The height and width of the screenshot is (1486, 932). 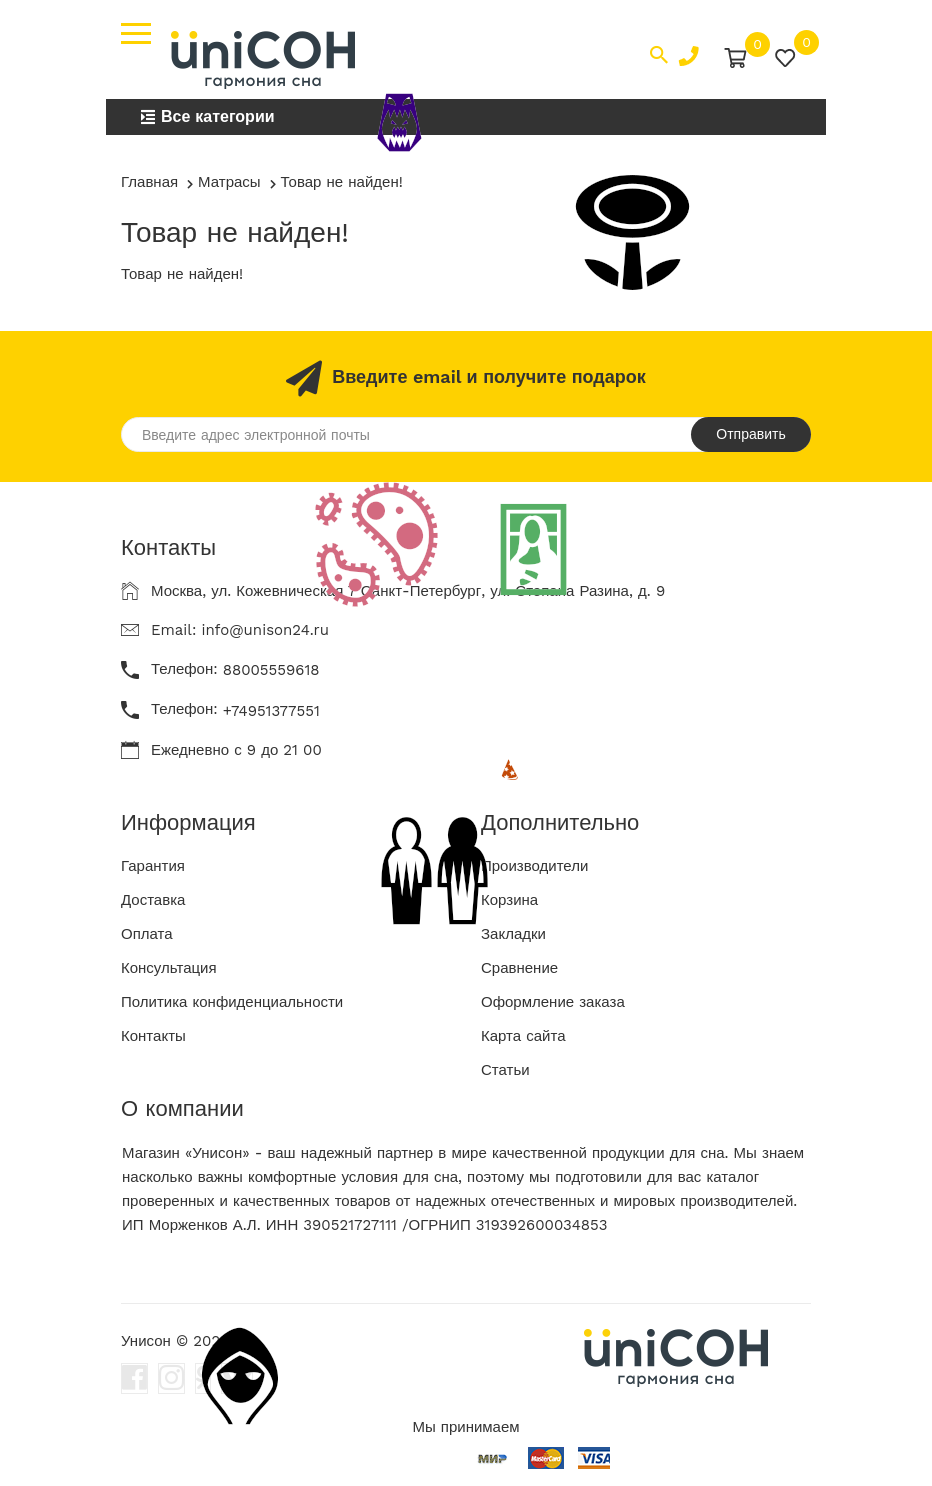 I want to click on collect a power-up or special ability, so click(x=632, y=227).